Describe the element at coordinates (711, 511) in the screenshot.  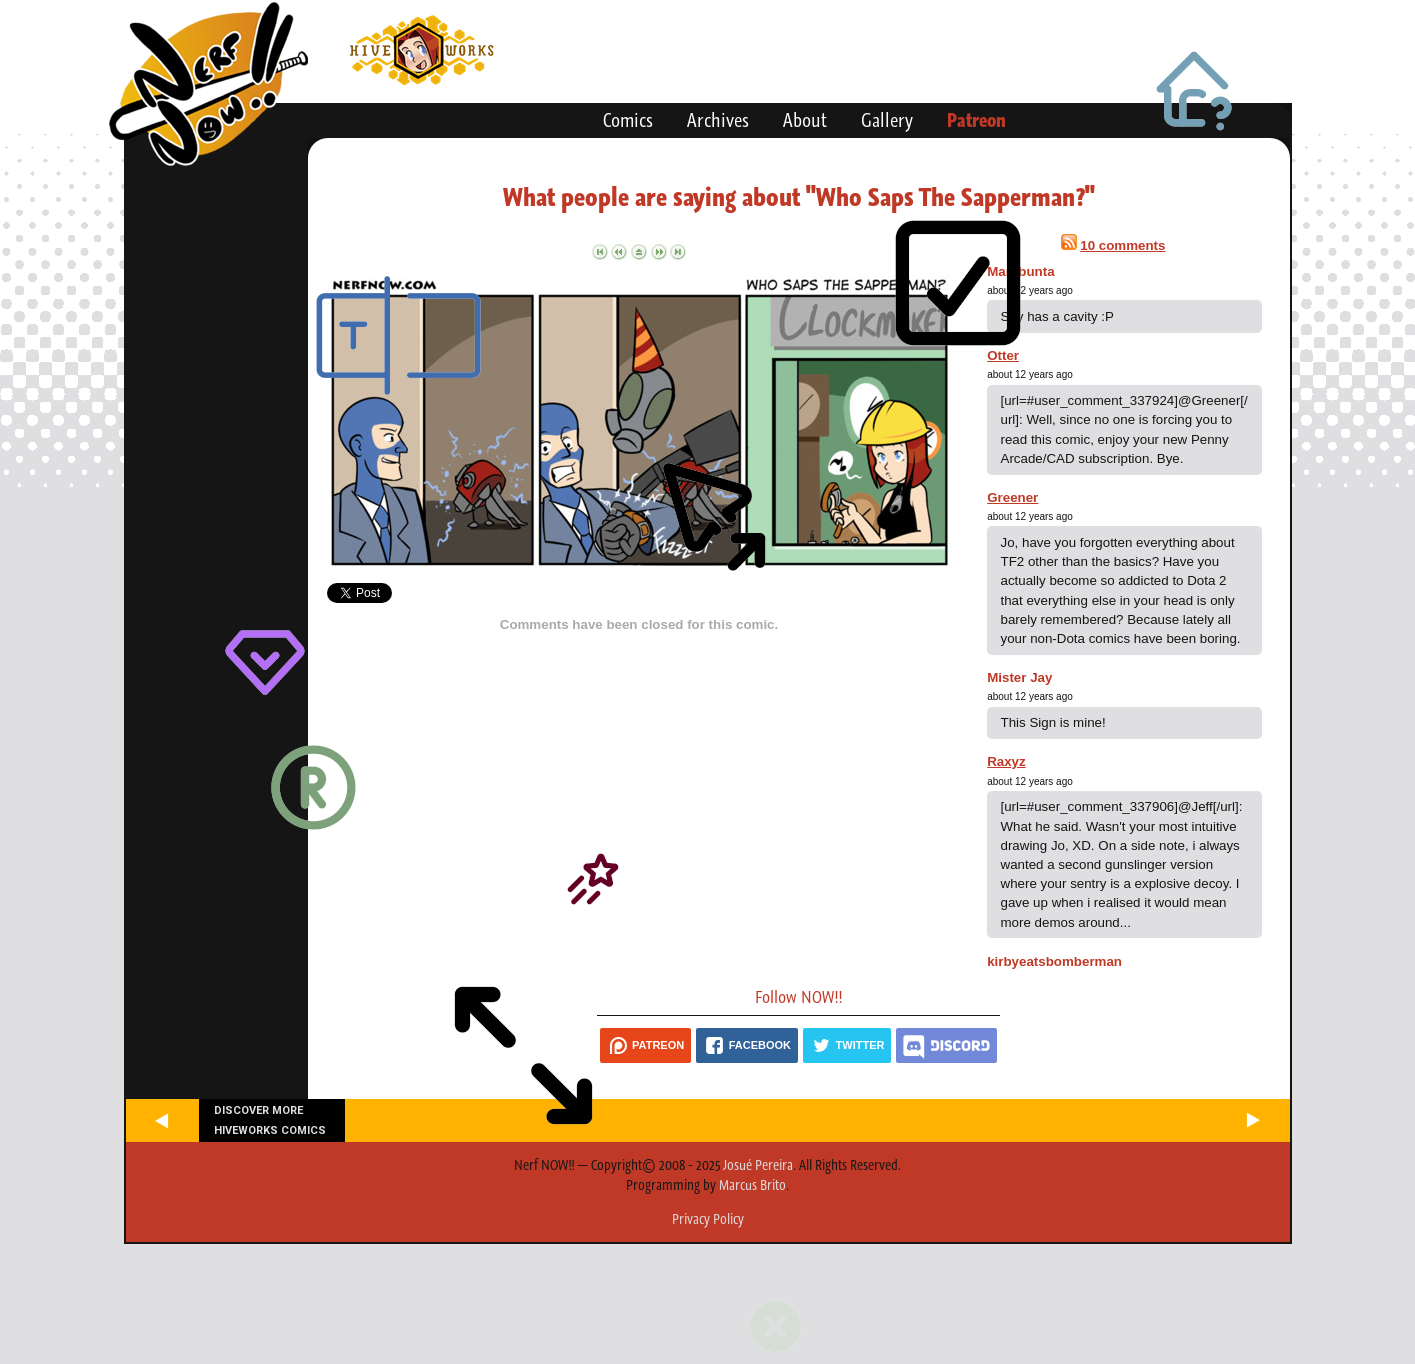
I see `share cursor or pointer location` at that location.